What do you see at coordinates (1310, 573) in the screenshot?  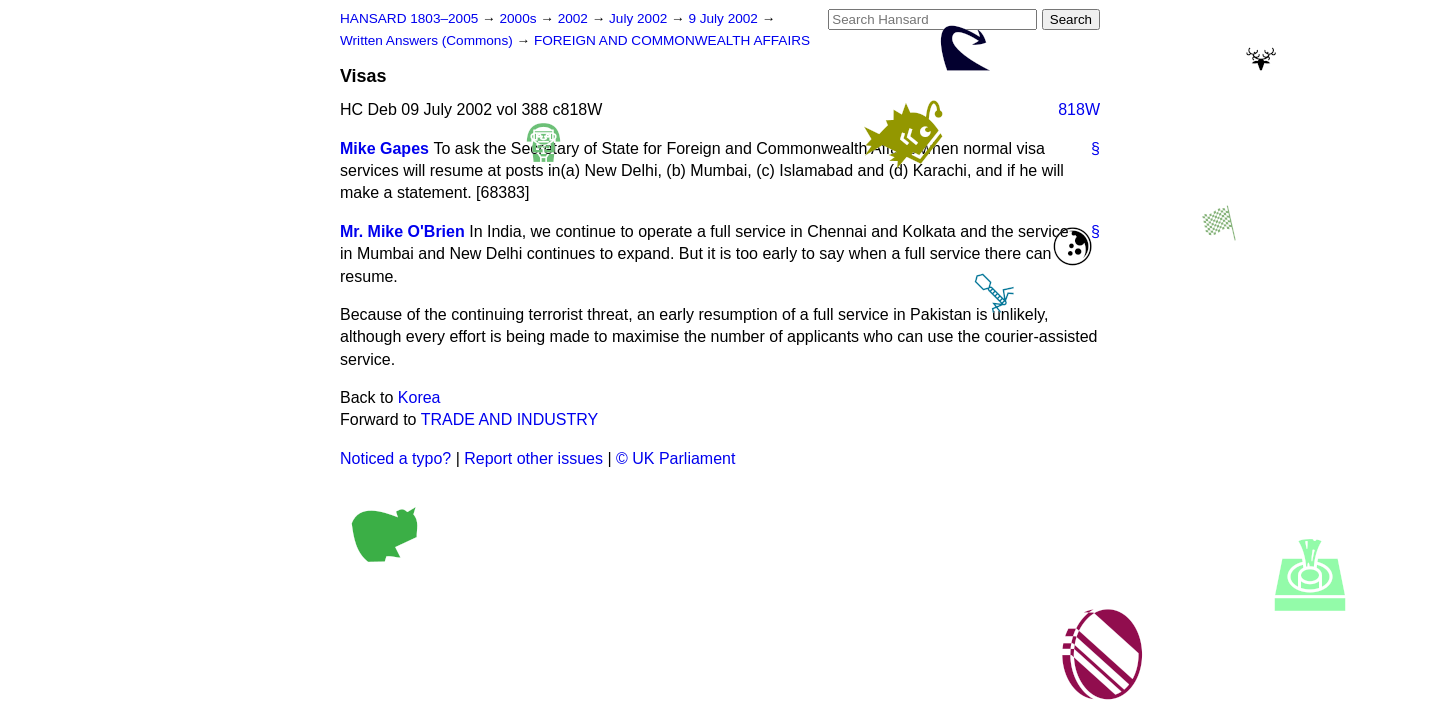 I see `craft or forge a ring item` at bounding box center [1310, 573].